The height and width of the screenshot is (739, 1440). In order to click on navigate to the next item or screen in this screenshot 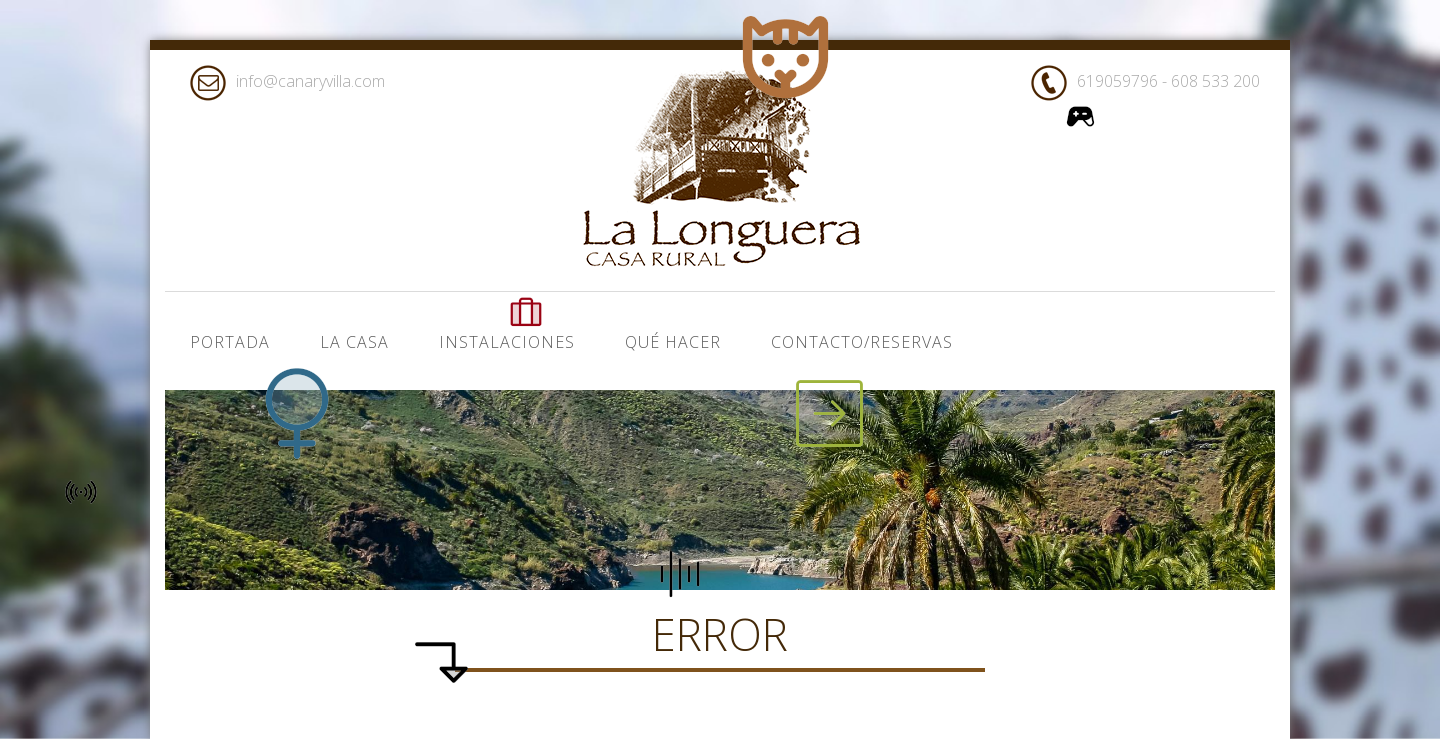, I will do `click(829, 413)`.